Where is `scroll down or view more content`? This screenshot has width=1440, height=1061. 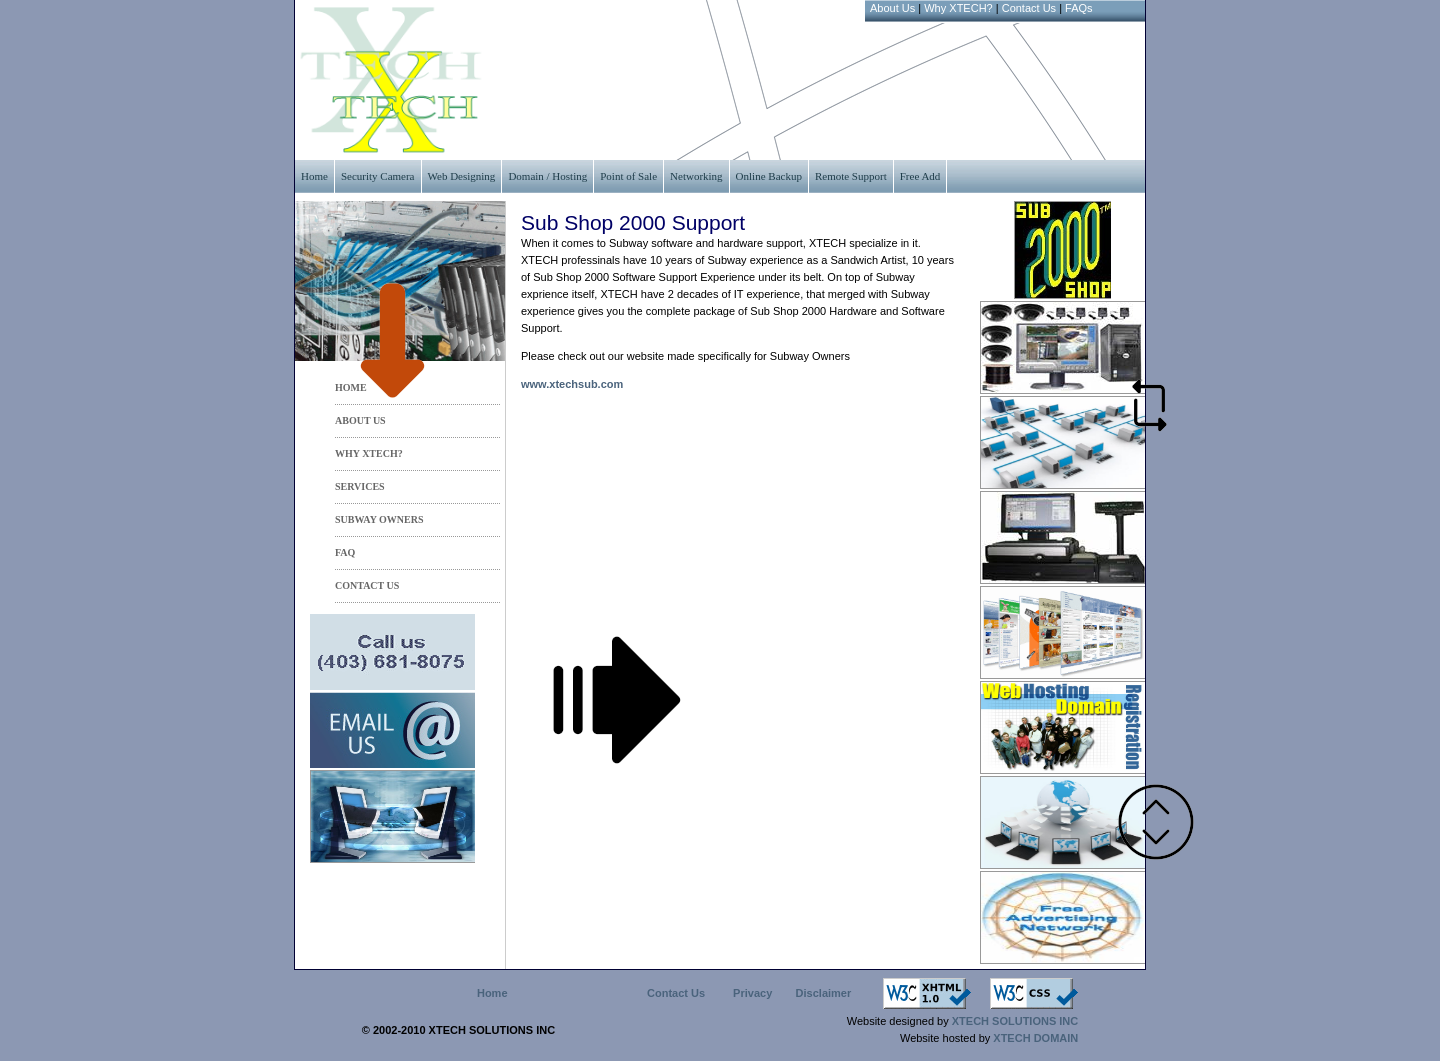
scroll down or view more content is located at coordinates (392, 340).